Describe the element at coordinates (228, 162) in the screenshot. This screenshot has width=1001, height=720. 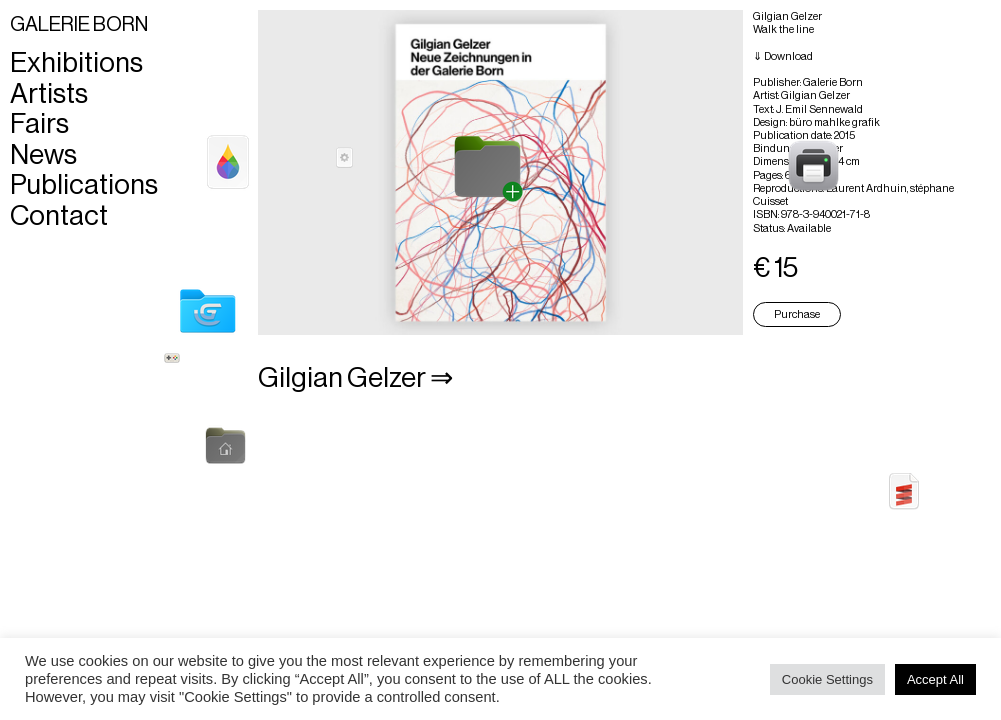
I see `an ICC color profile file` at that location.